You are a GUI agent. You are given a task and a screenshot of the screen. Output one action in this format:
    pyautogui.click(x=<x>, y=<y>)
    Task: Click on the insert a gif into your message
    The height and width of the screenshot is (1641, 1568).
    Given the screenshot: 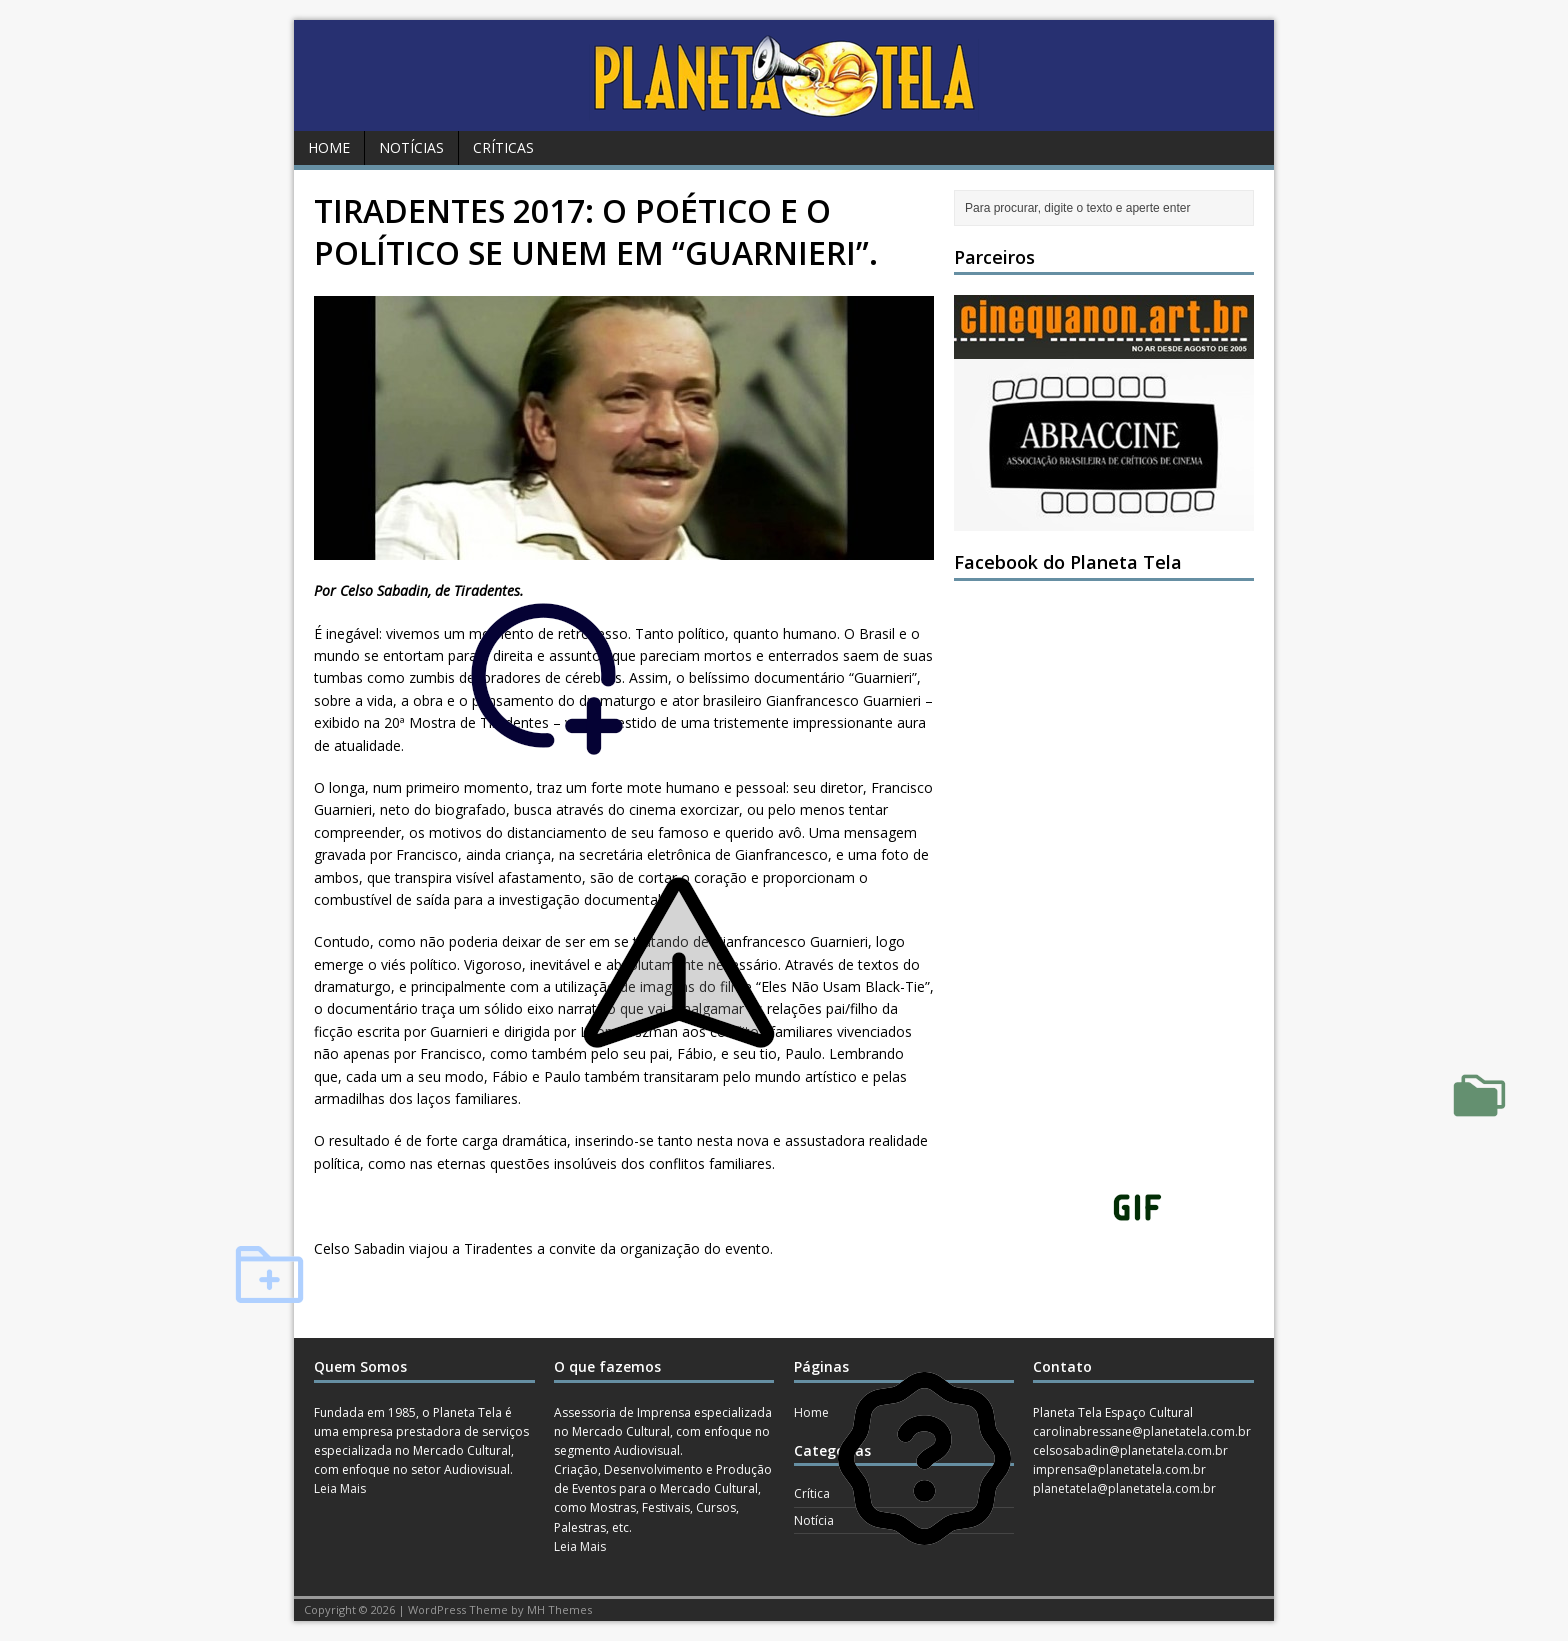 What is the action you would take?
    pyautogui.click(x=1137, y=1207)
    